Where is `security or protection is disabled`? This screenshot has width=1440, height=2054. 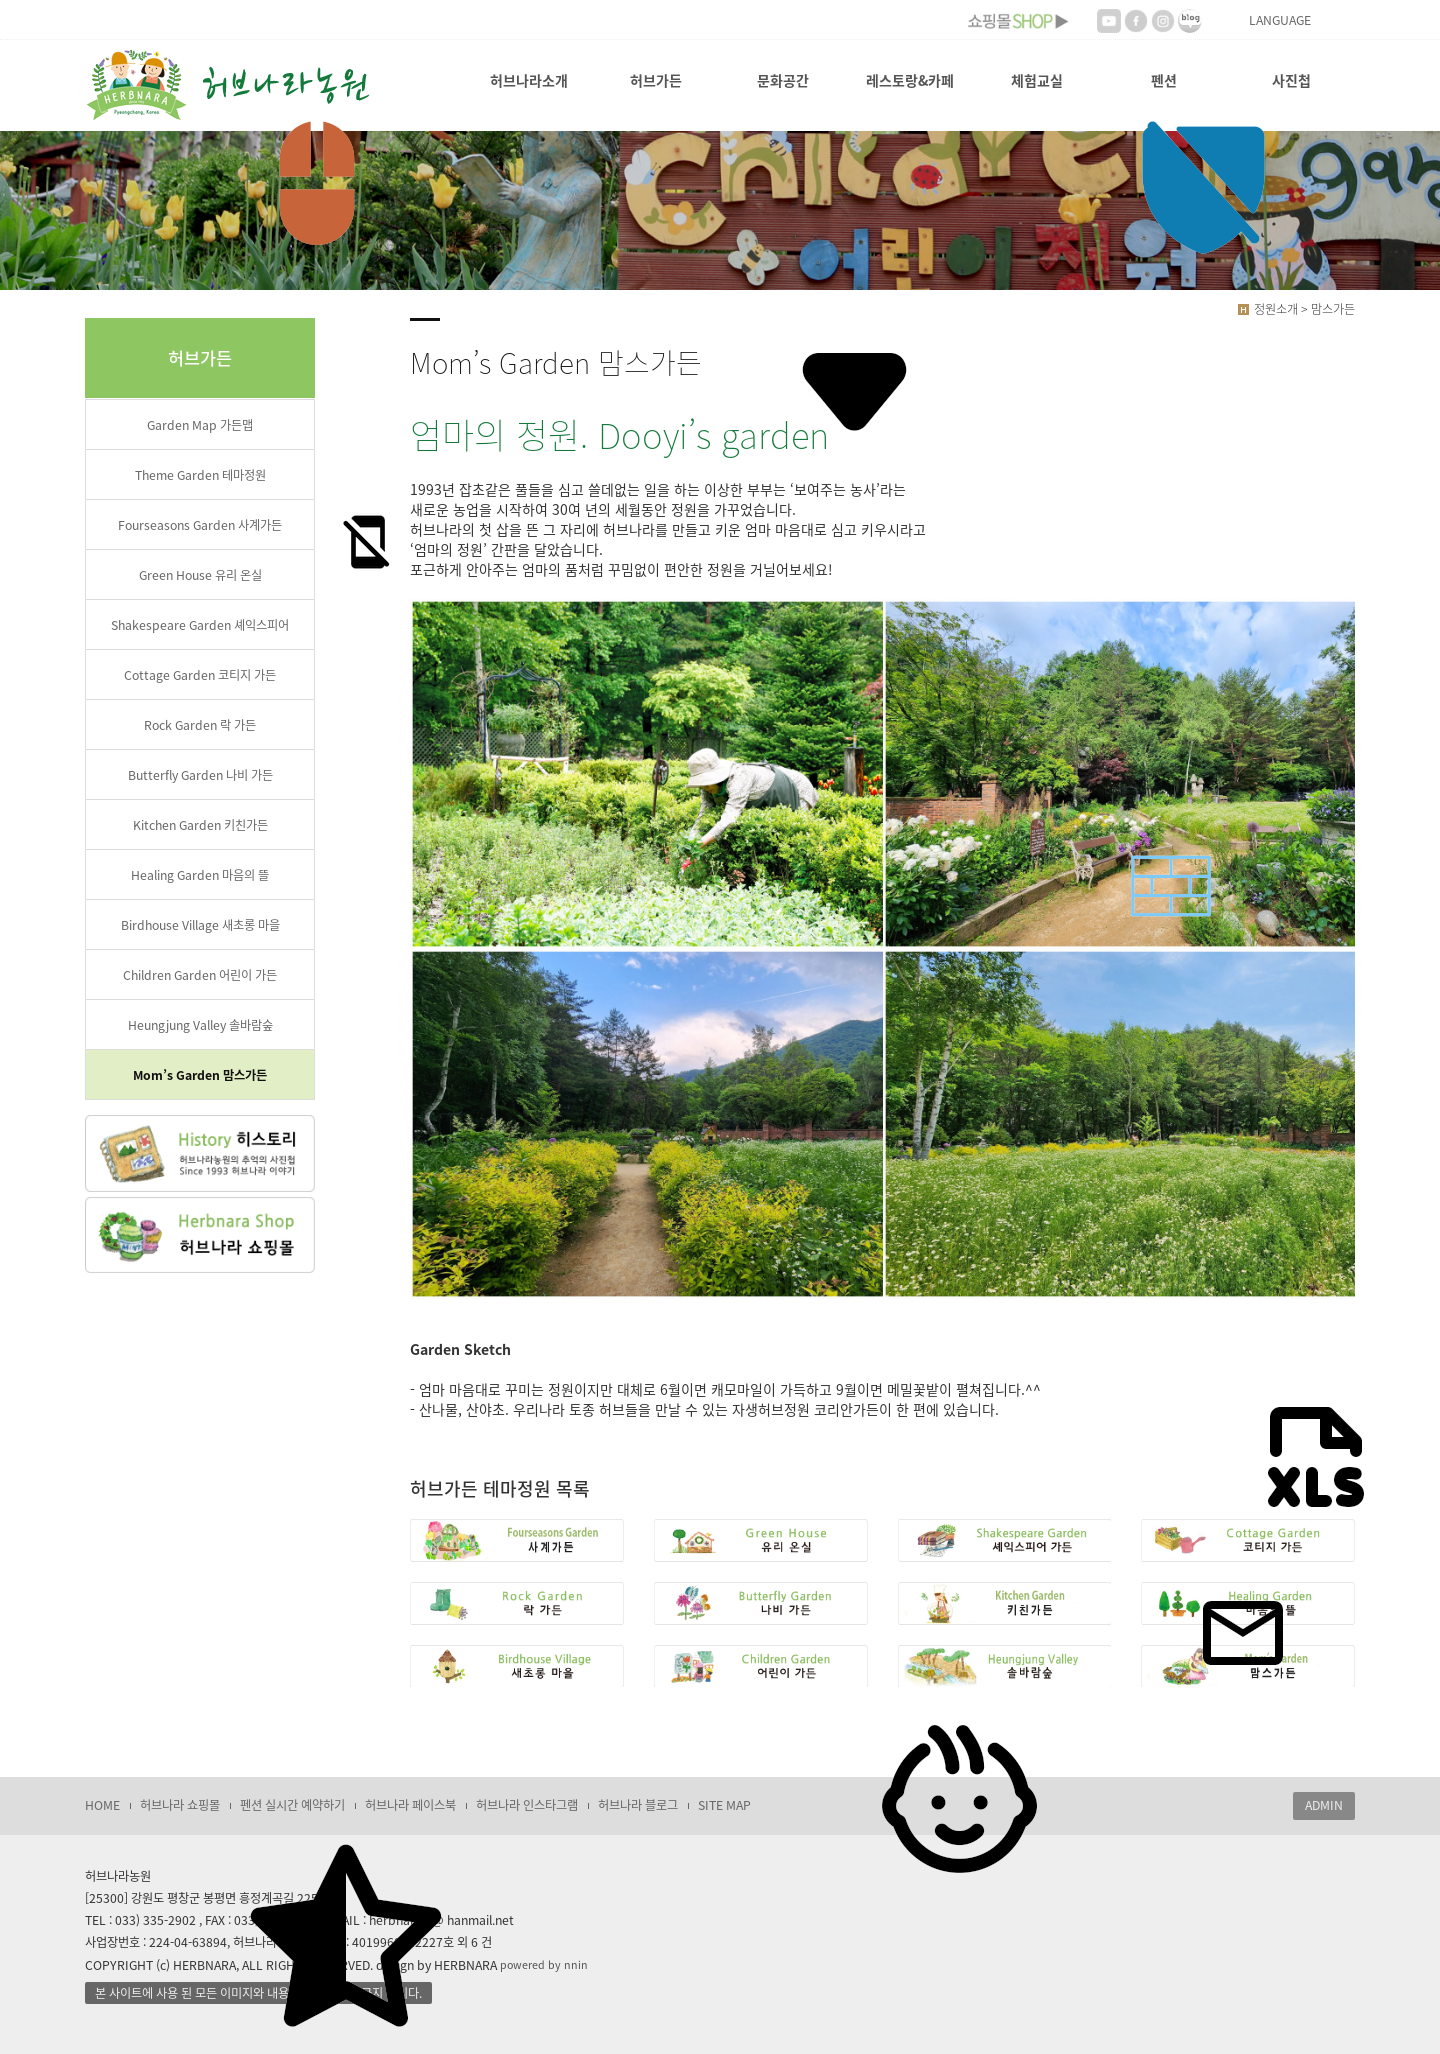 security or protection is disabled is located at coordinates (1203, 182).